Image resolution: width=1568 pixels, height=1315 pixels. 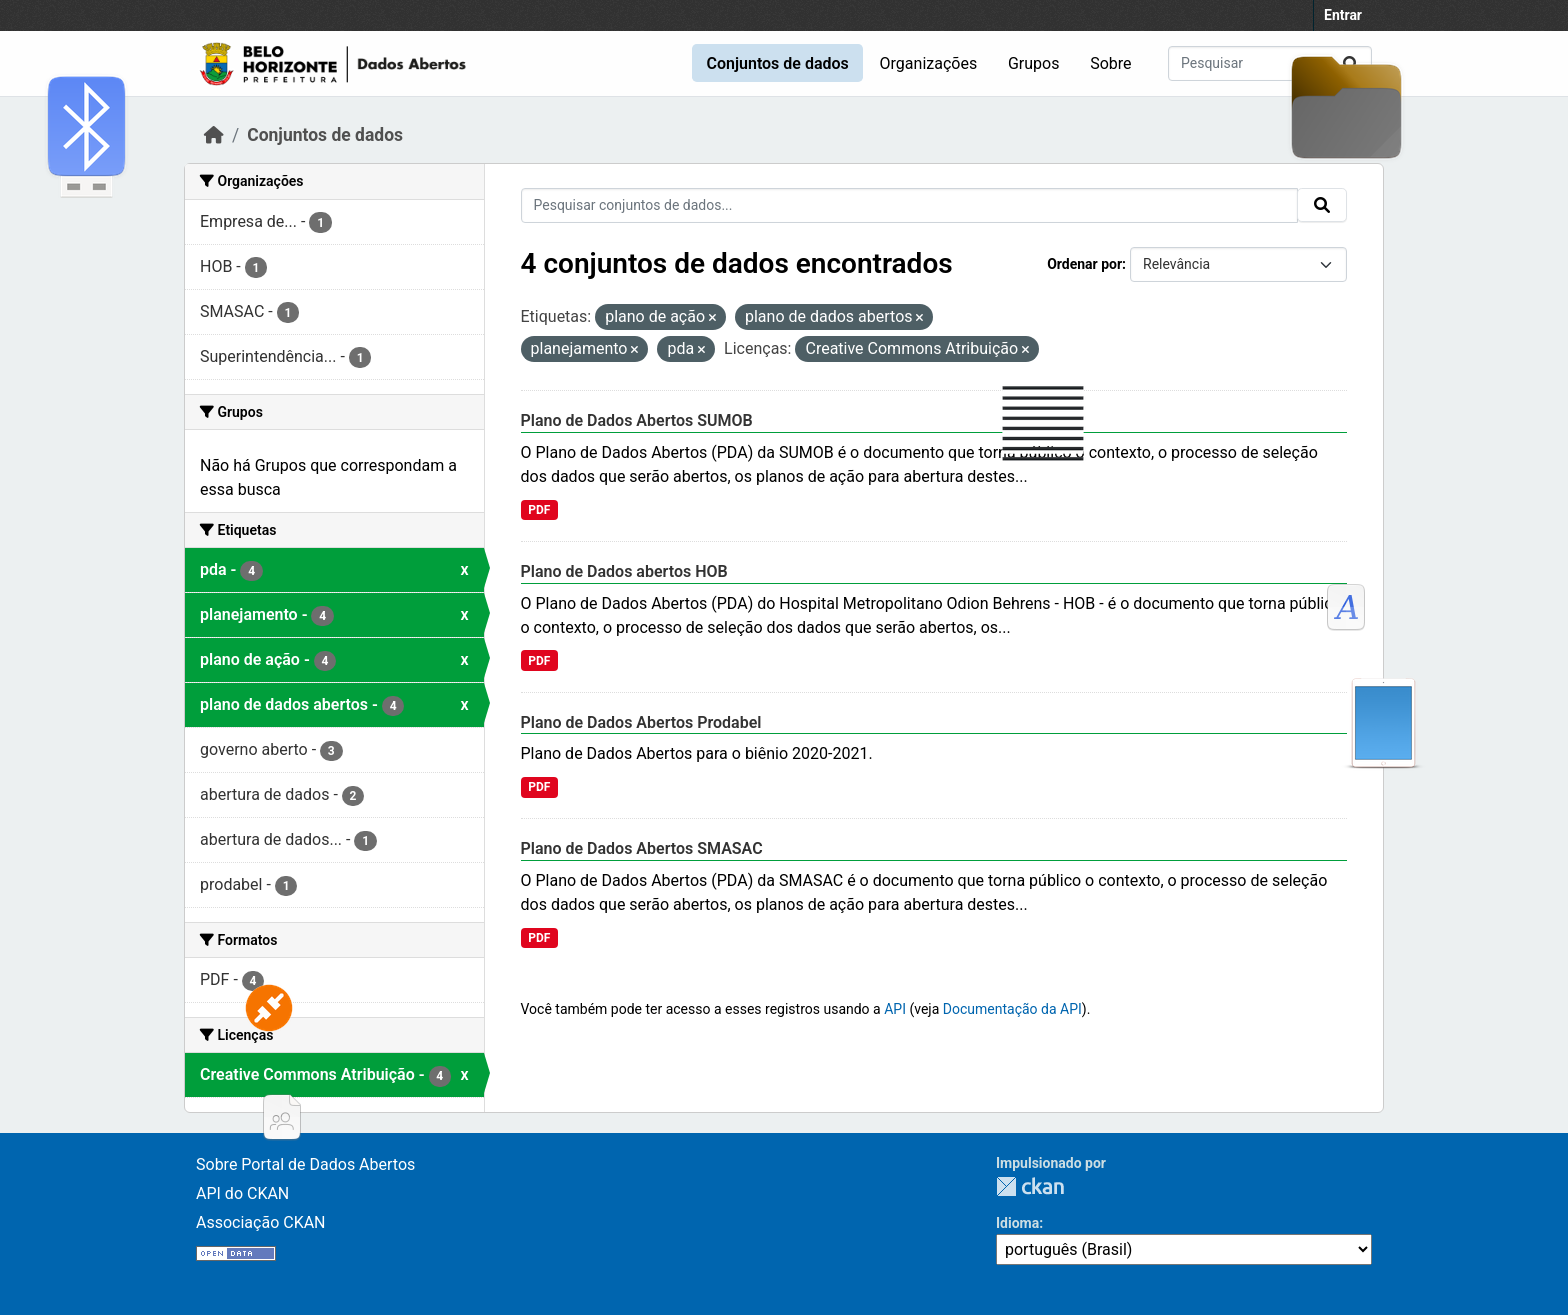 I want to click on credits or attribution file, so click(x=282, y=1117).